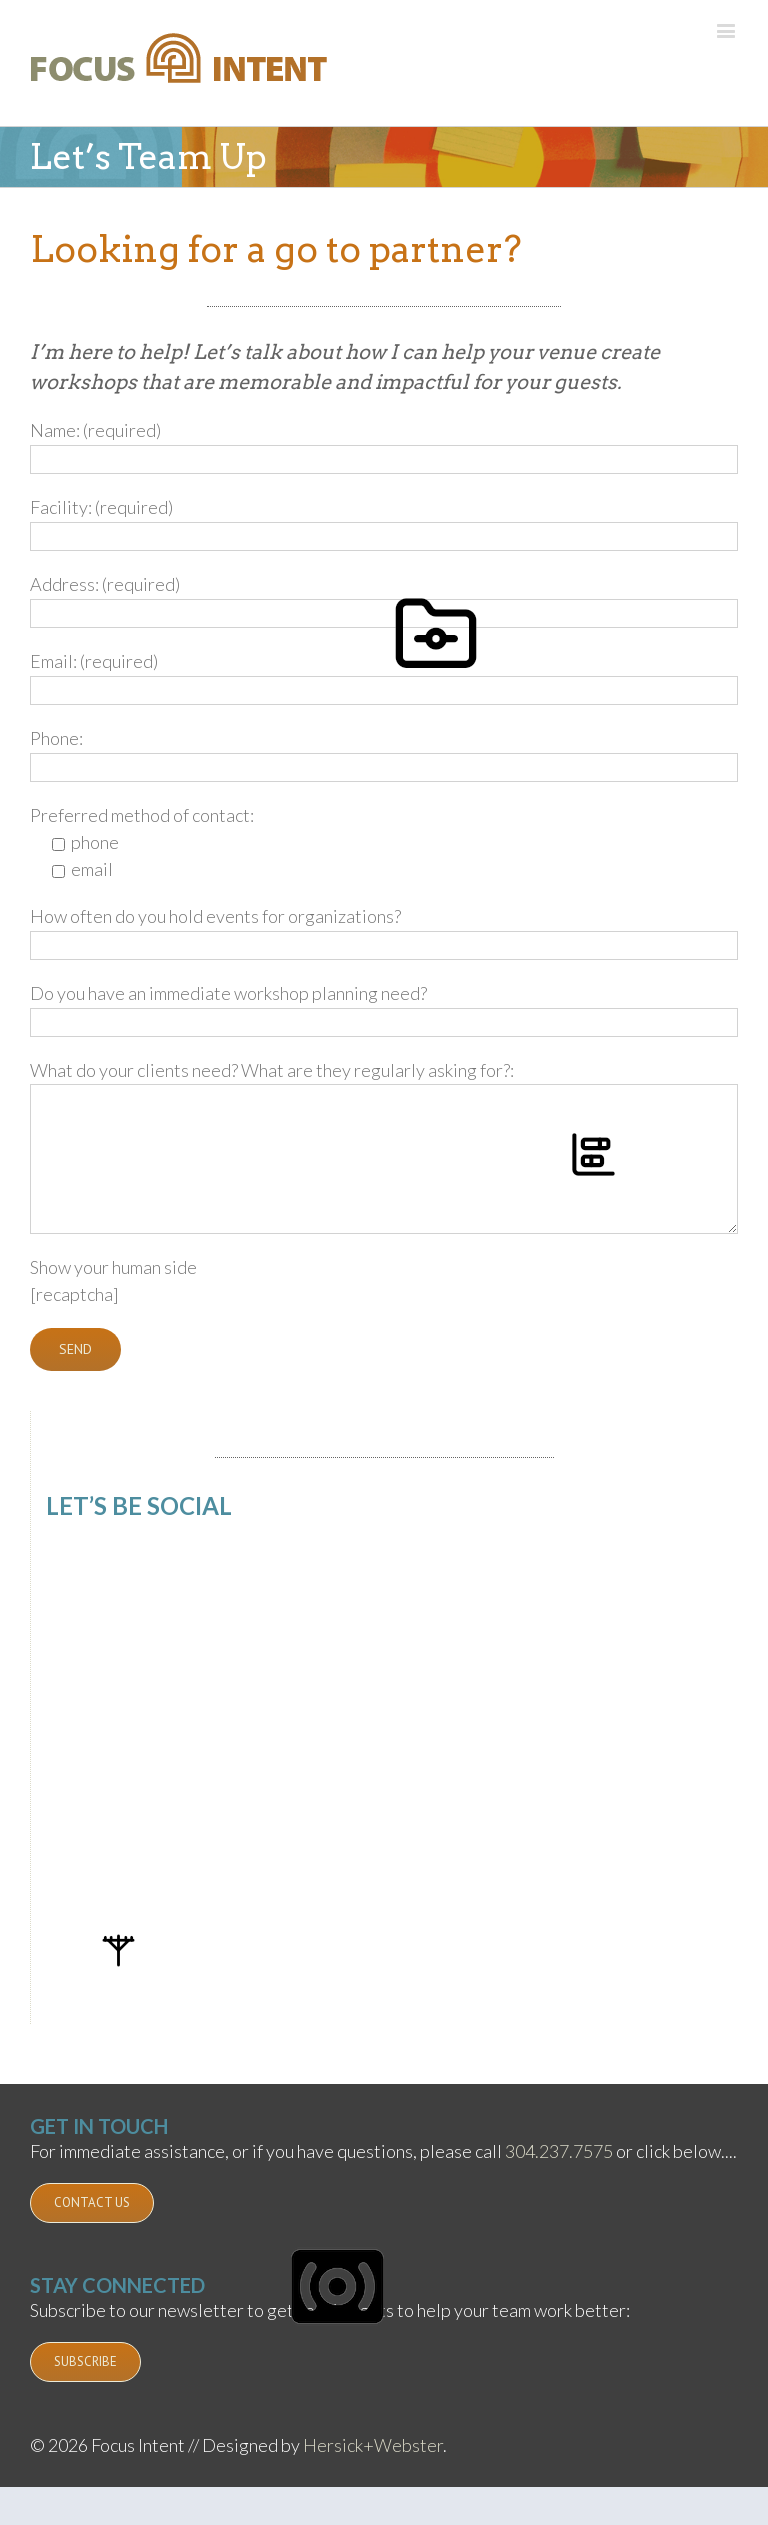 This screenshot has height=2525, width=768. Describe the element at coordinates (118, 1950) in the screenshot. I see `indicates electrical or power utilities` at that location.